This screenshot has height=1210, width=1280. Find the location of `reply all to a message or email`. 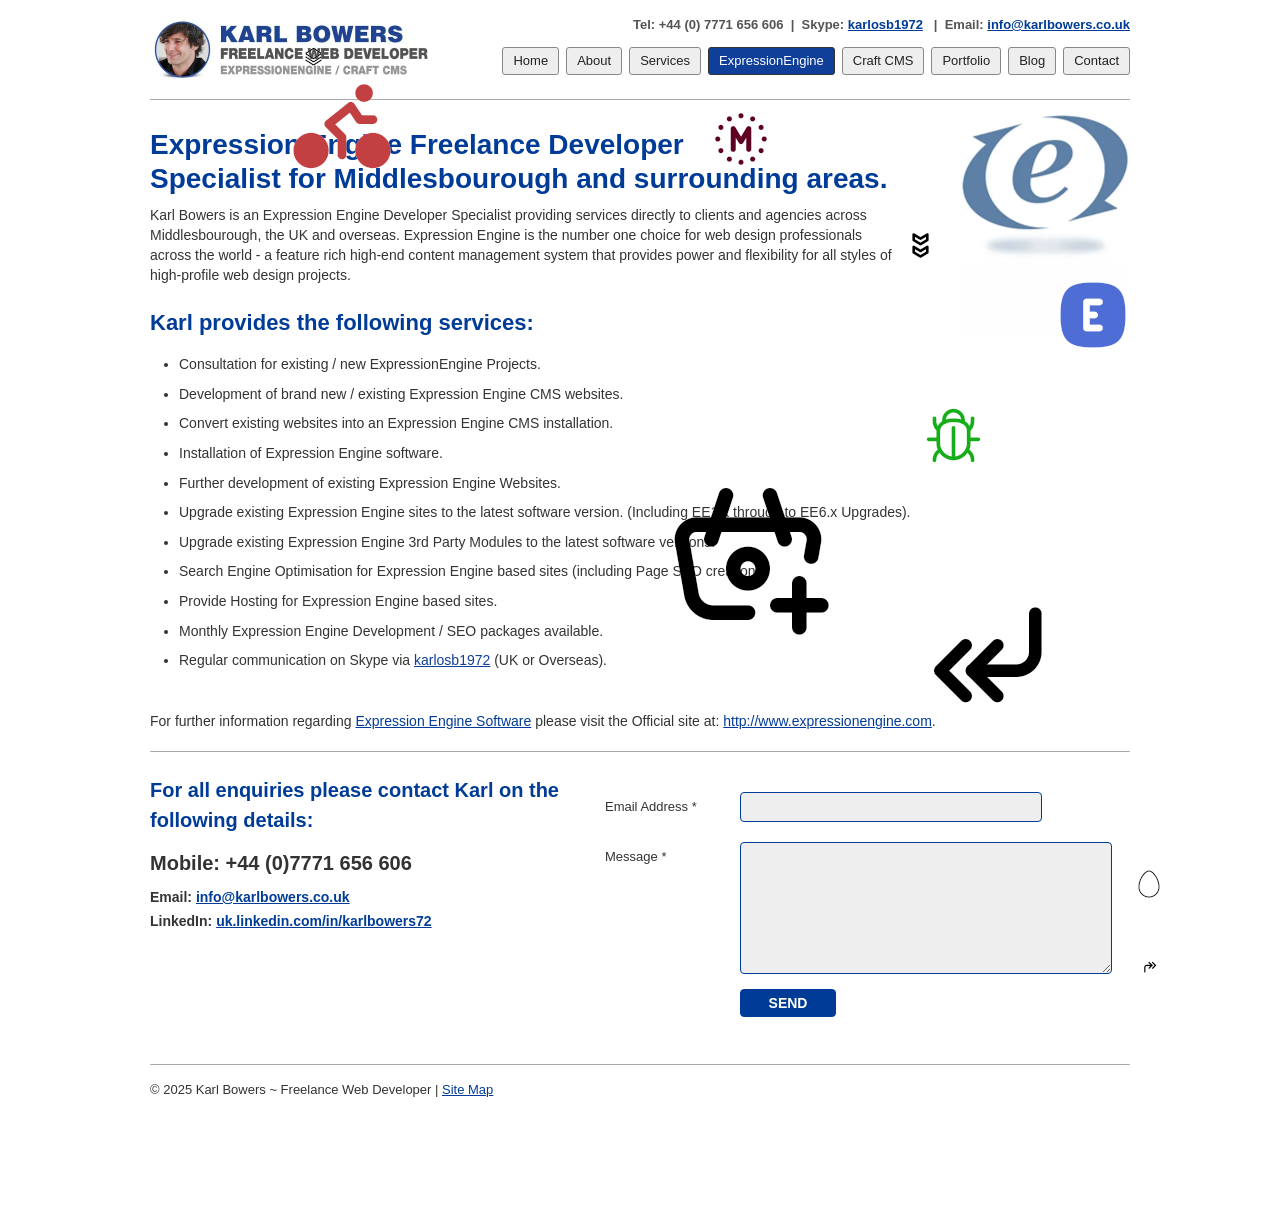

reply all to a message or email is located at coordinates (991, 658).